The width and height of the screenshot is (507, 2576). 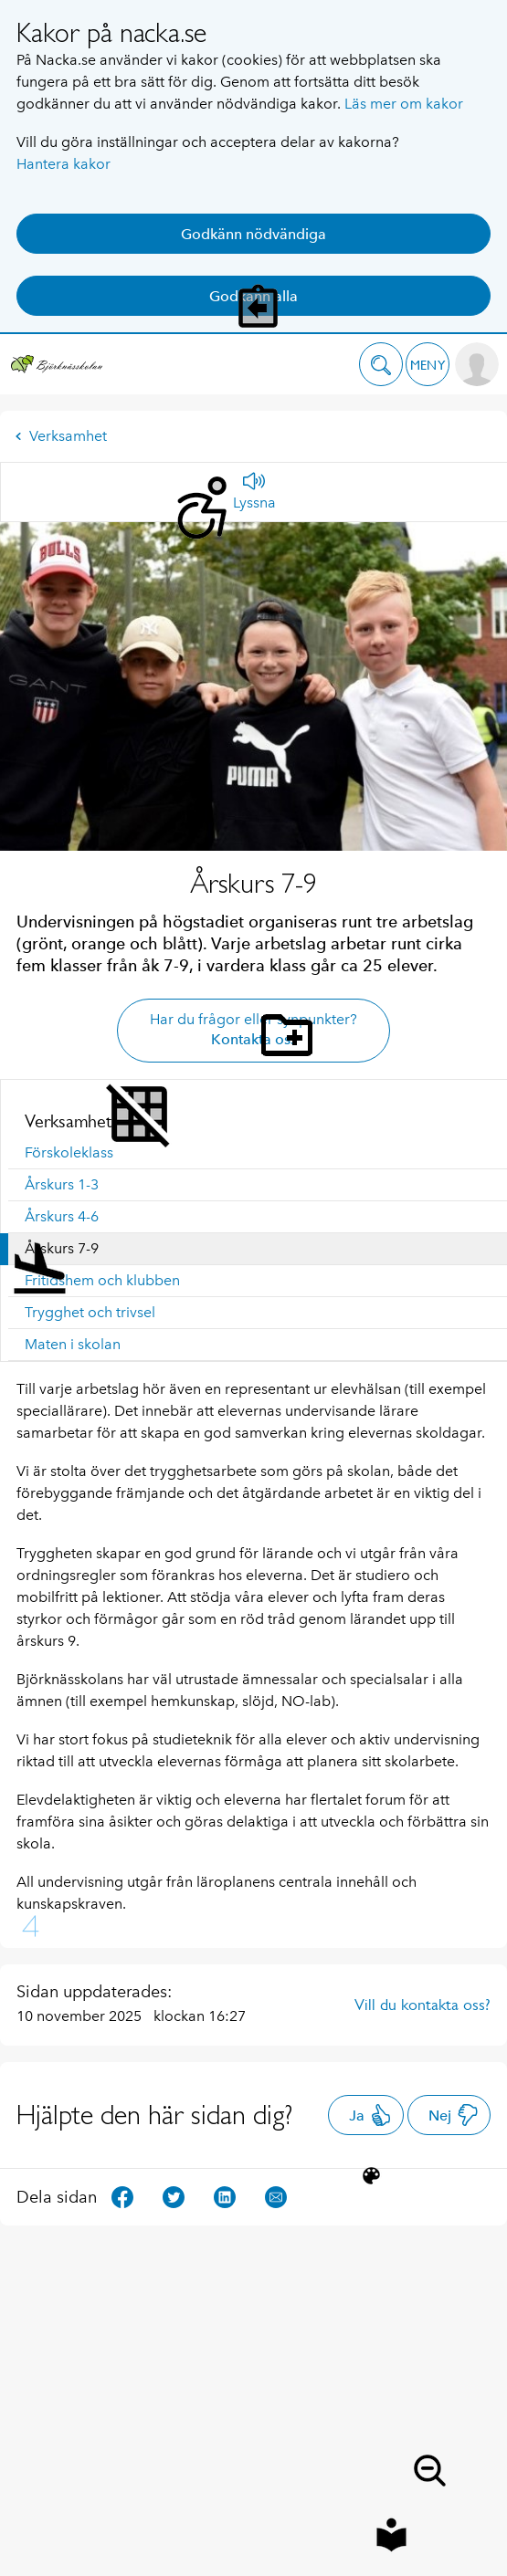 I want to click on indicates an arriving flight, so click(x=39, y=1269).